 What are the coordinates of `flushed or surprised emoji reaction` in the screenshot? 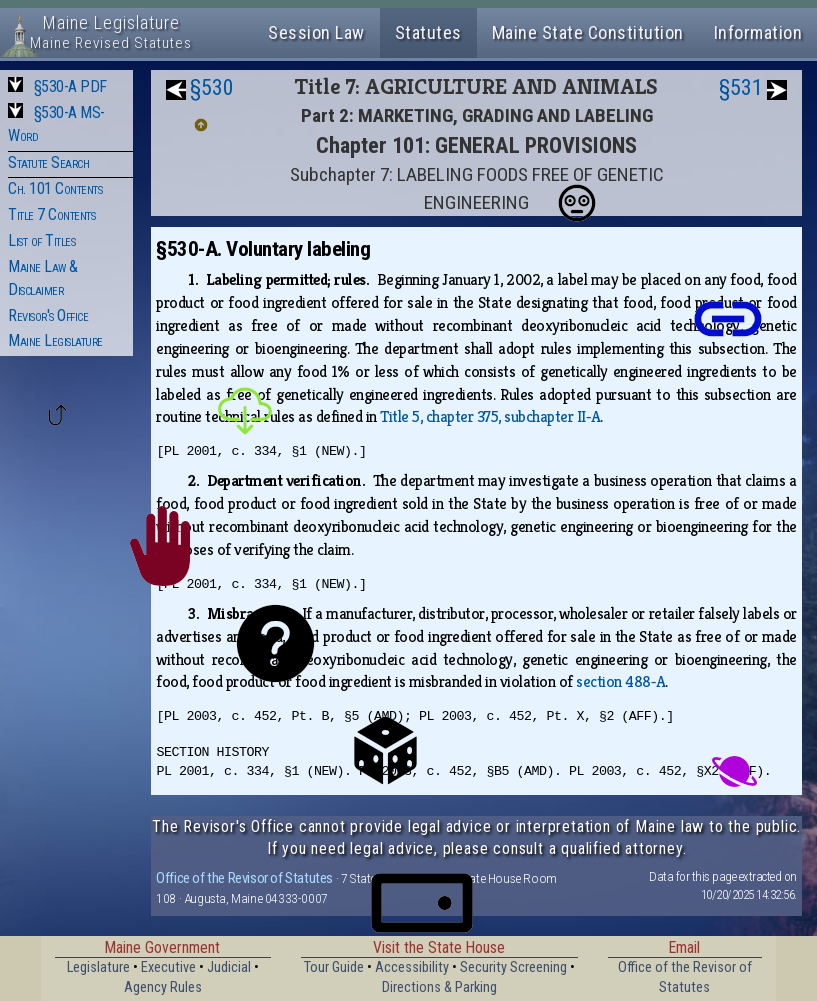 It's located at (577, 203).